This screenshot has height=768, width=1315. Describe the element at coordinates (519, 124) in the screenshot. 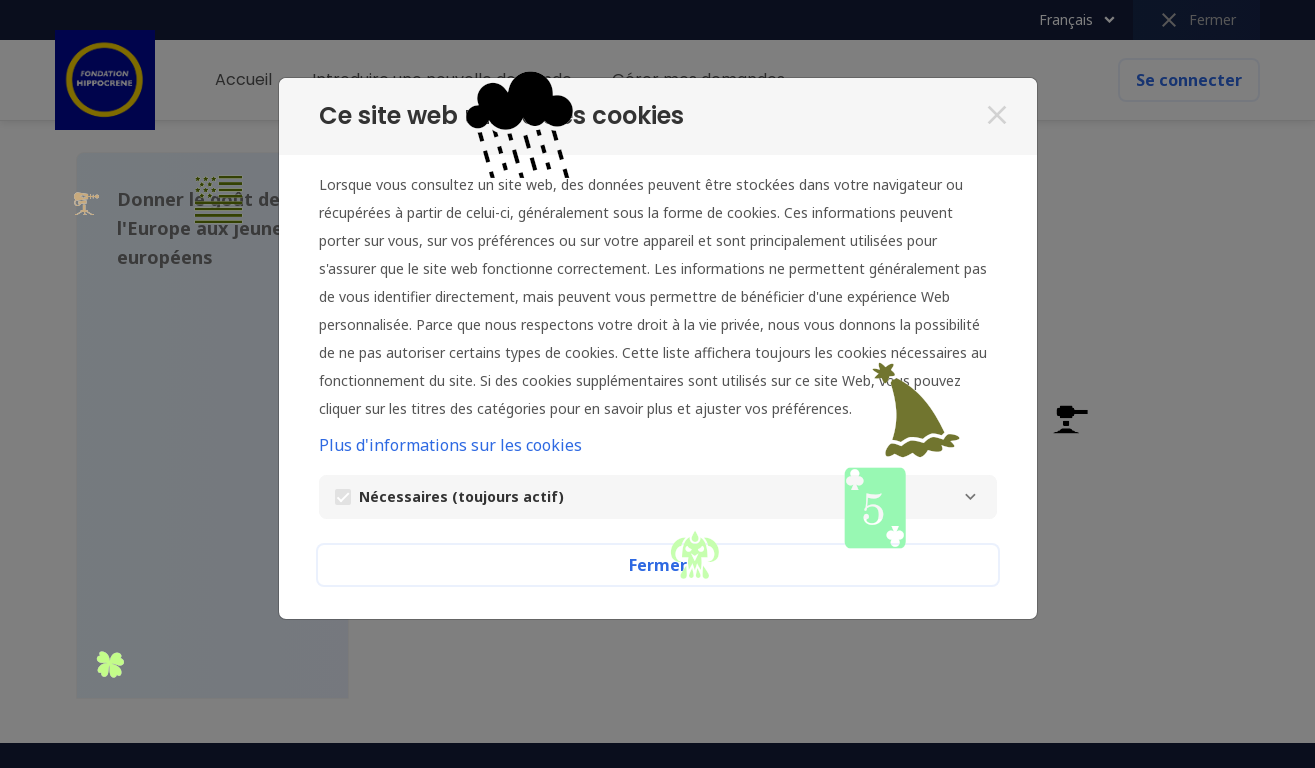

I see `indicates rainy weather conditions` at that location.